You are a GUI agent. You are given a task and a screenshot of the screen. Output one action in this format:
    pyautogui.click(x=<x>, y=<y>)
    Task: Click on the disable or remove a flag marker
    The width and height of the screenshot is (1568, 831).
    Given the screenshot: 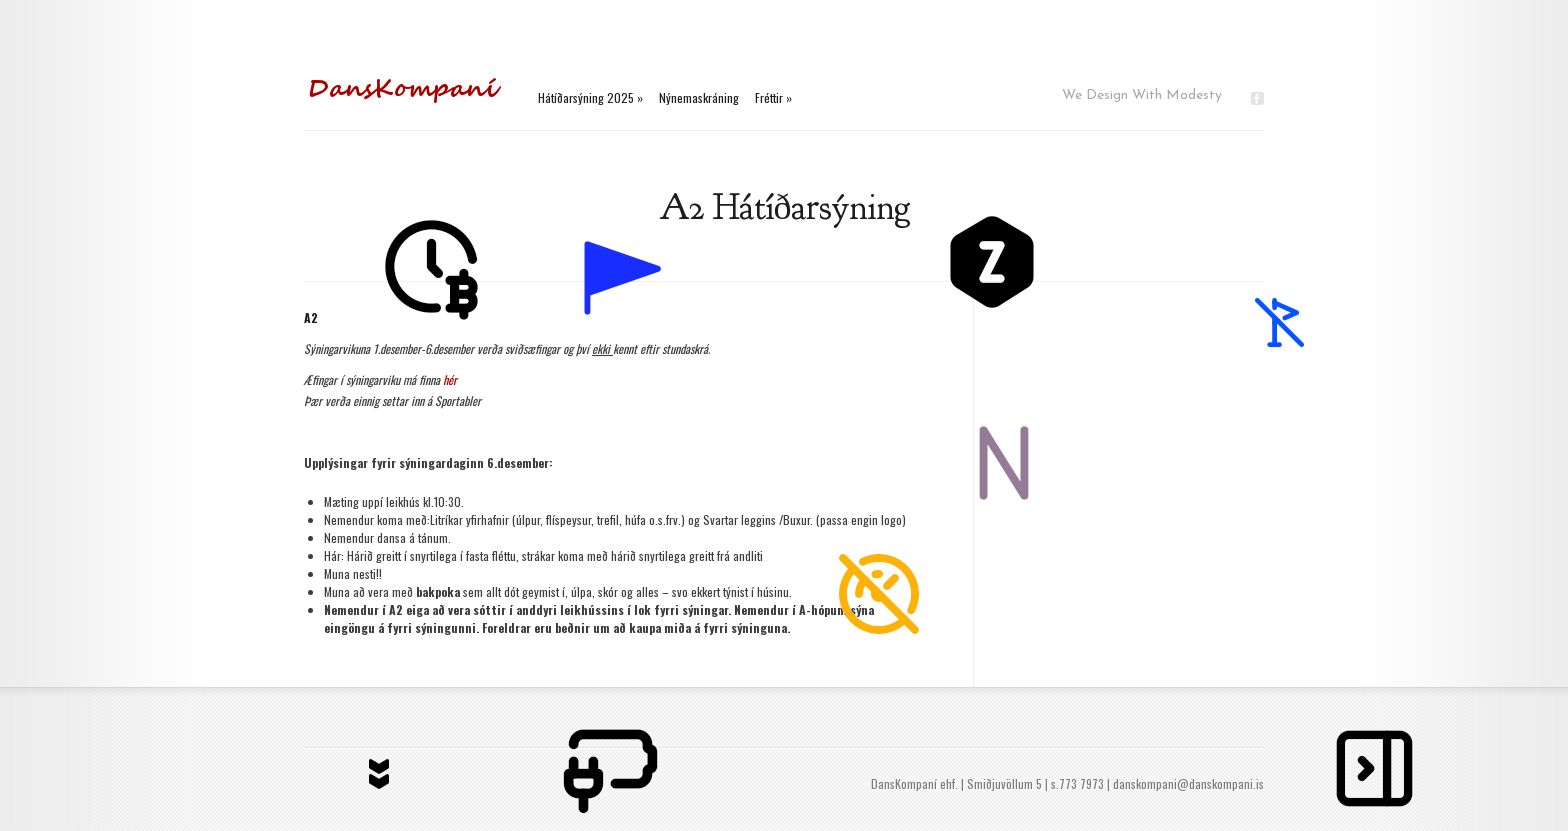 What is the action you would take?
    pyautogui.click(x=1279, y=322)
    